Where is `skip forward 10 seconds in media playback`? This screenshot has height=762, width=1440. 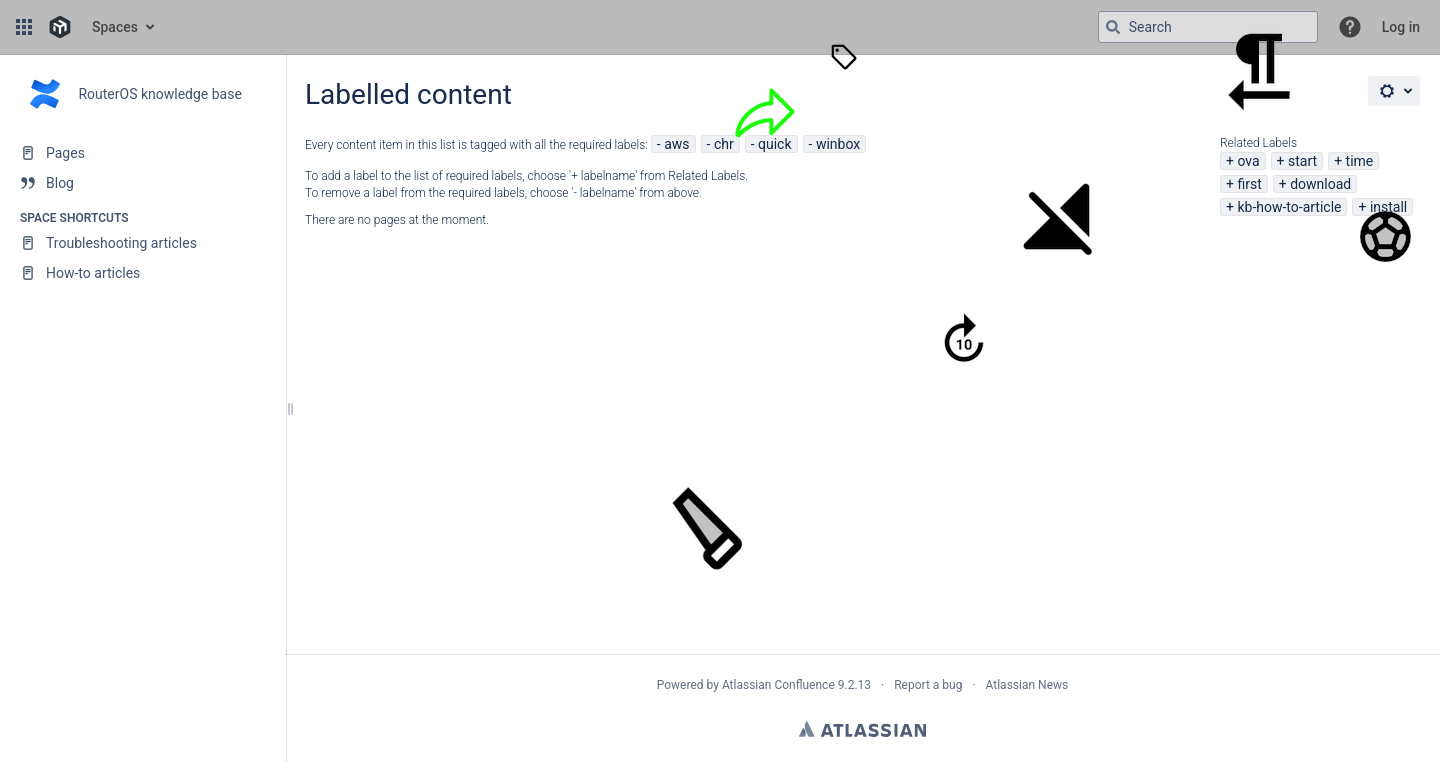
skip forward 10 seconds in media playback is located at coordinates (964, 340).